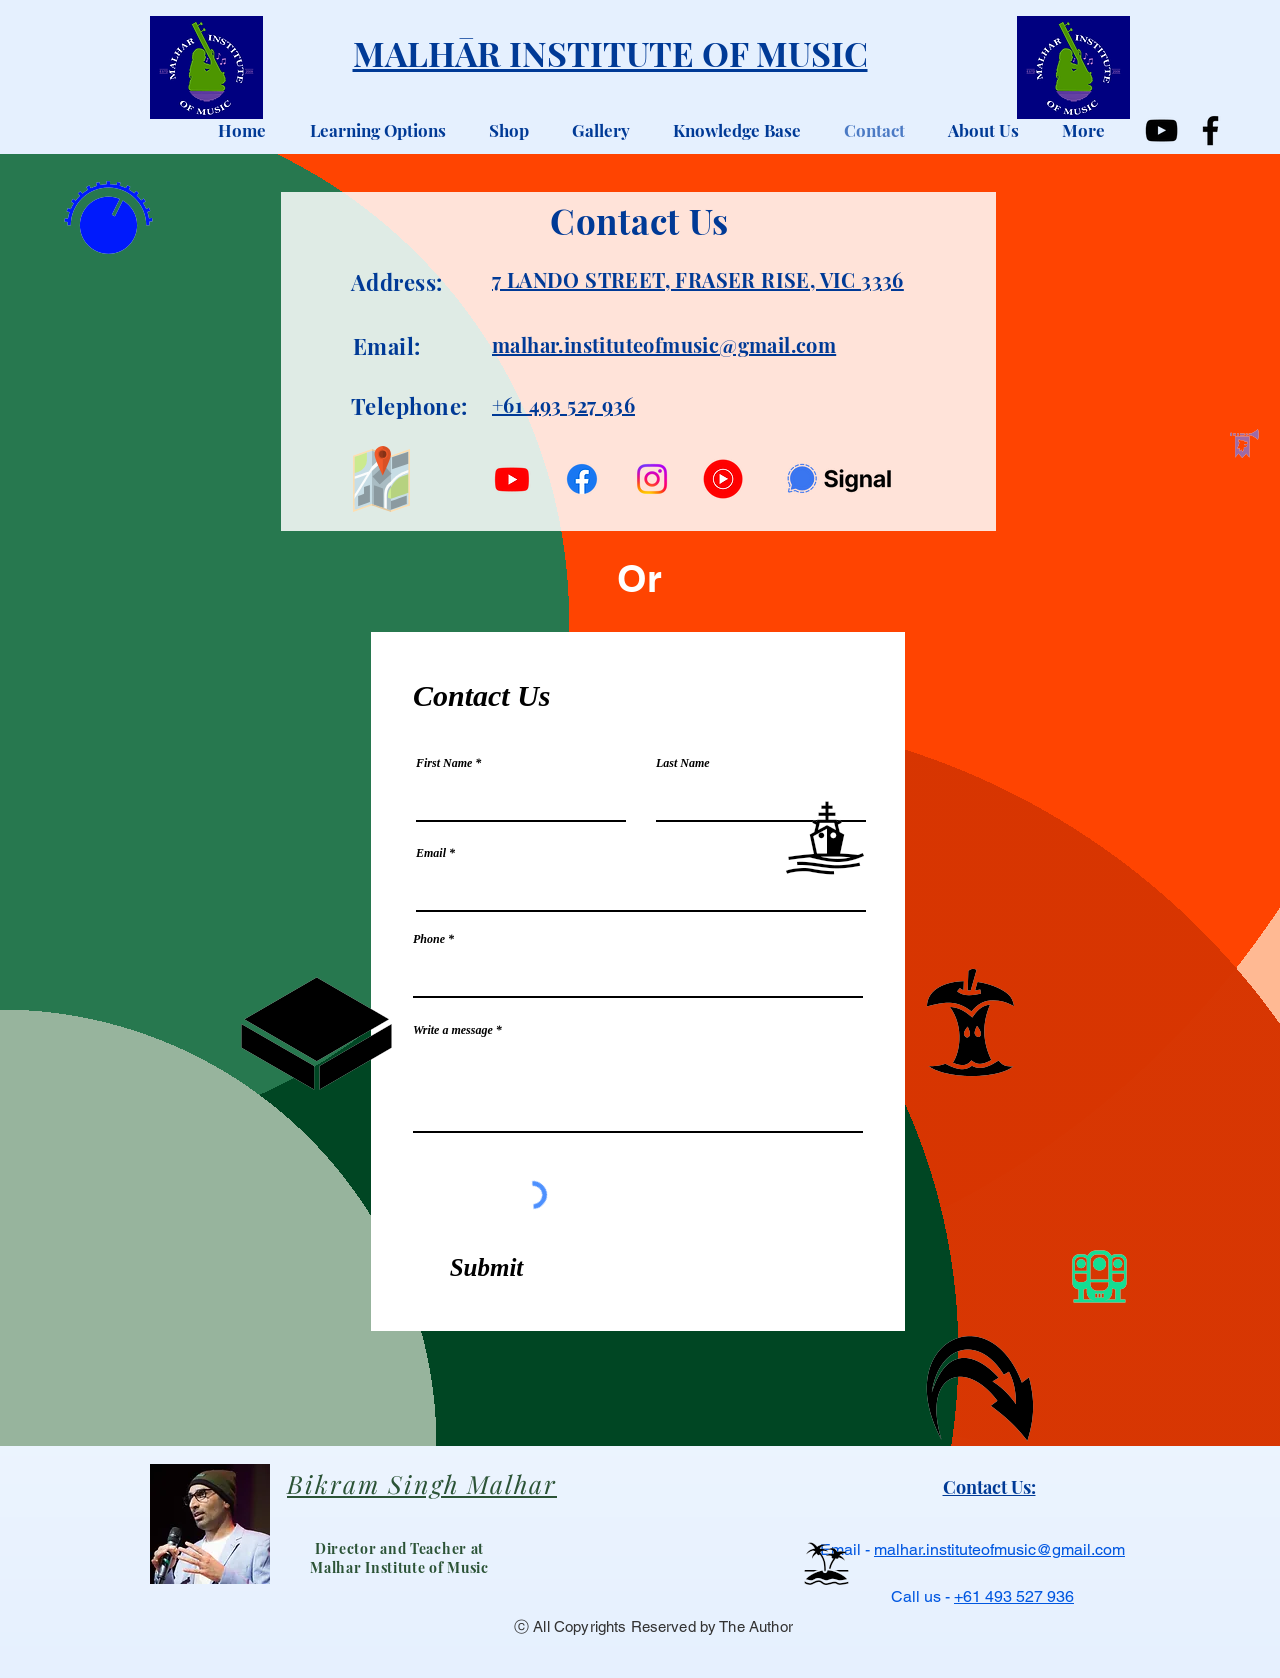 The image size is (1280, 1678). I want to click on adjust volume or settings level, so click(108, 217).